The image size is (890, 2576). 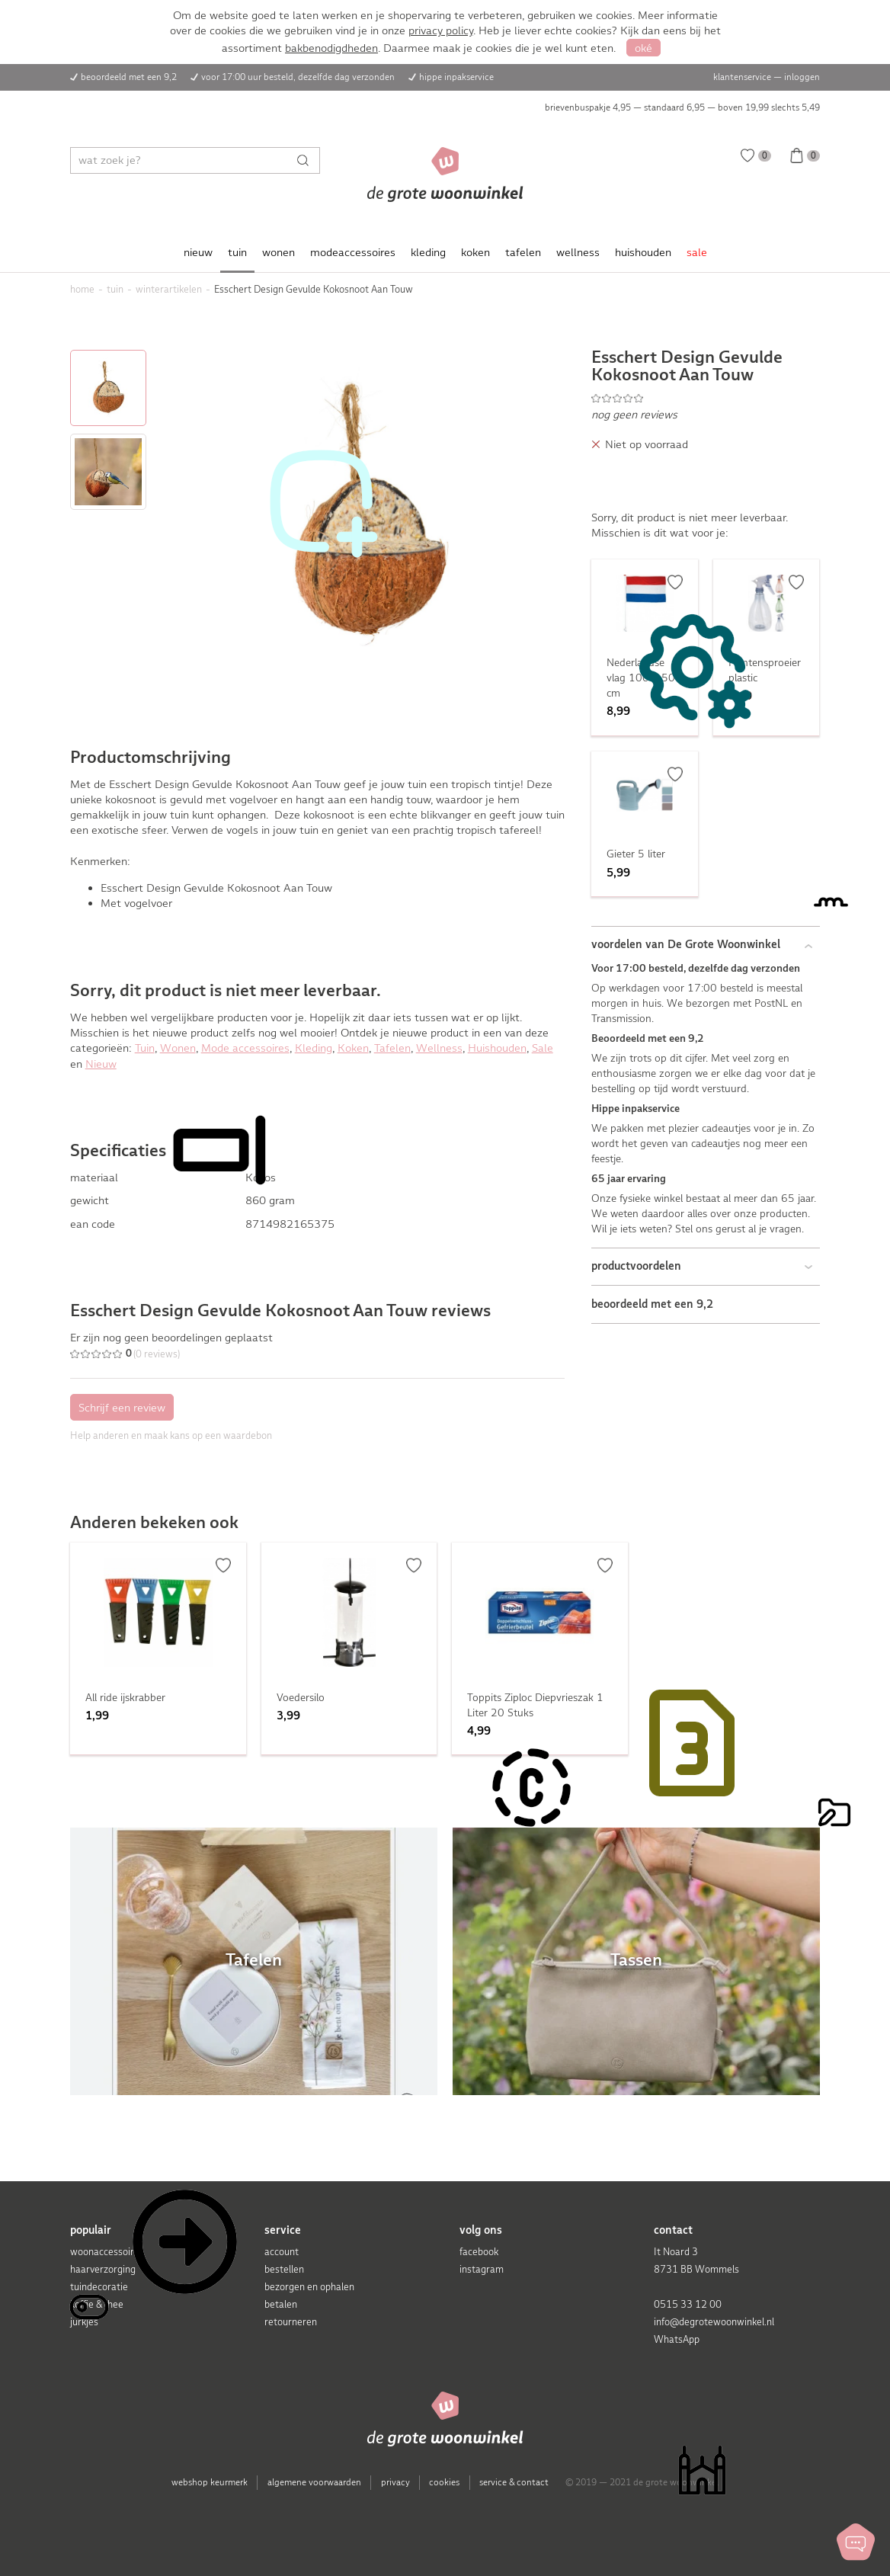 I want to click on locate nearby synagogues on a map, so click(x=702, y=2471).